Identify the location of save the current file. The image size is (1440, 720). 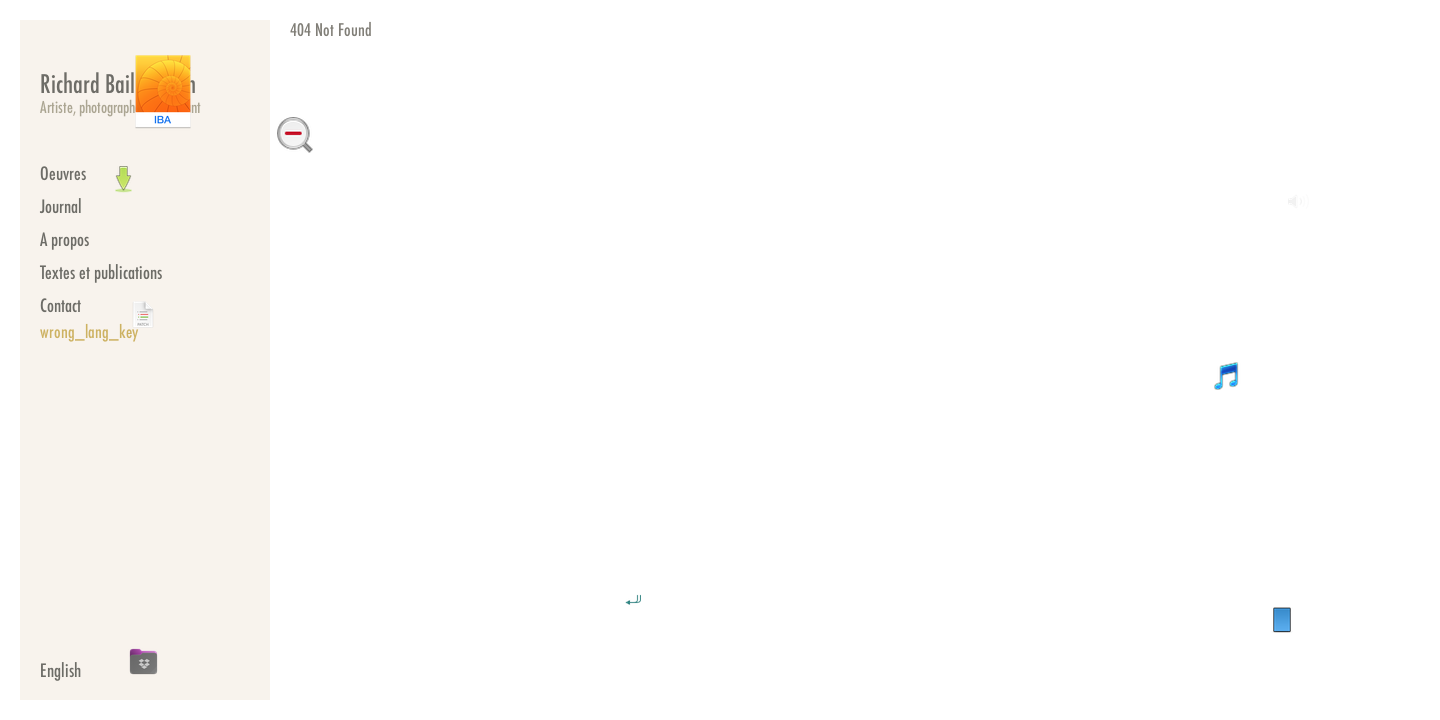
(123, 179).